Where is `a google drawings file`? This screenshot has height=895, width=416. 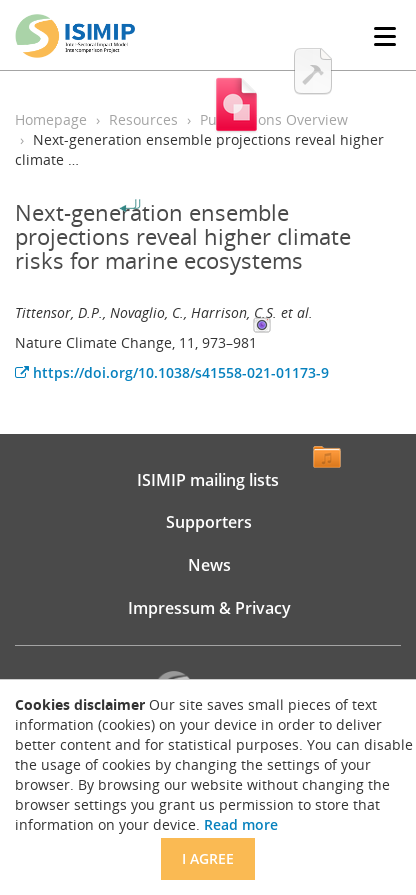
a google drawings file is located at coordinates (236, 105).